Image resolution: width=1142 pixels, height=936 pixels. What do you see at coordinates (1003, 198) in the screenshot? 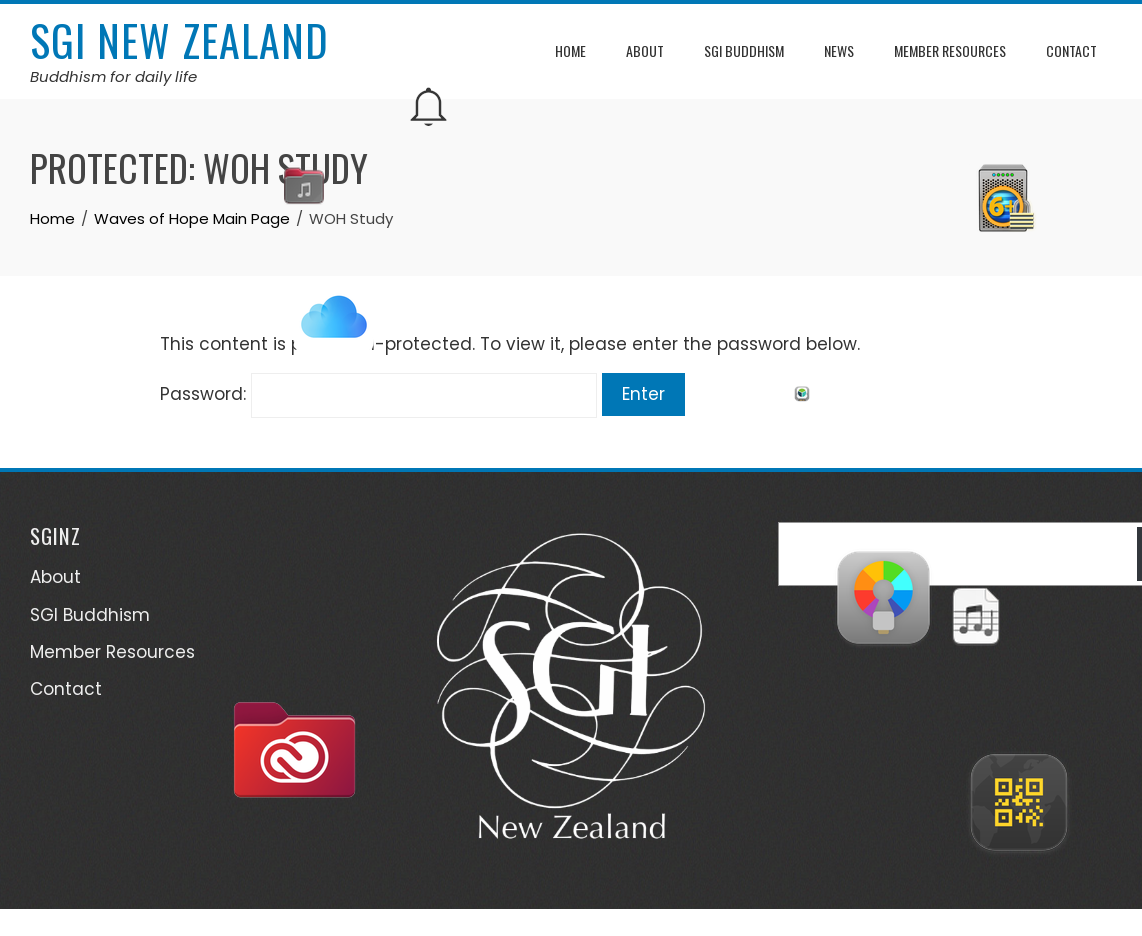
I see `locked RAID 6+ storage volume` at bounding box center [1003, 198].